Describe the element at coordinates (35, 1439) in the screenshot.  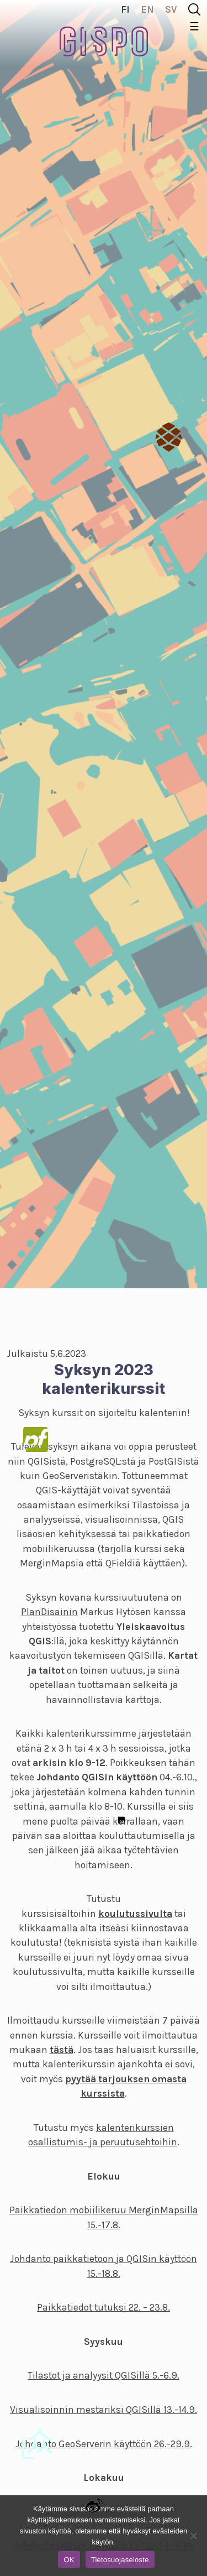
I see `open pfSense firewall dashboard` at that location.